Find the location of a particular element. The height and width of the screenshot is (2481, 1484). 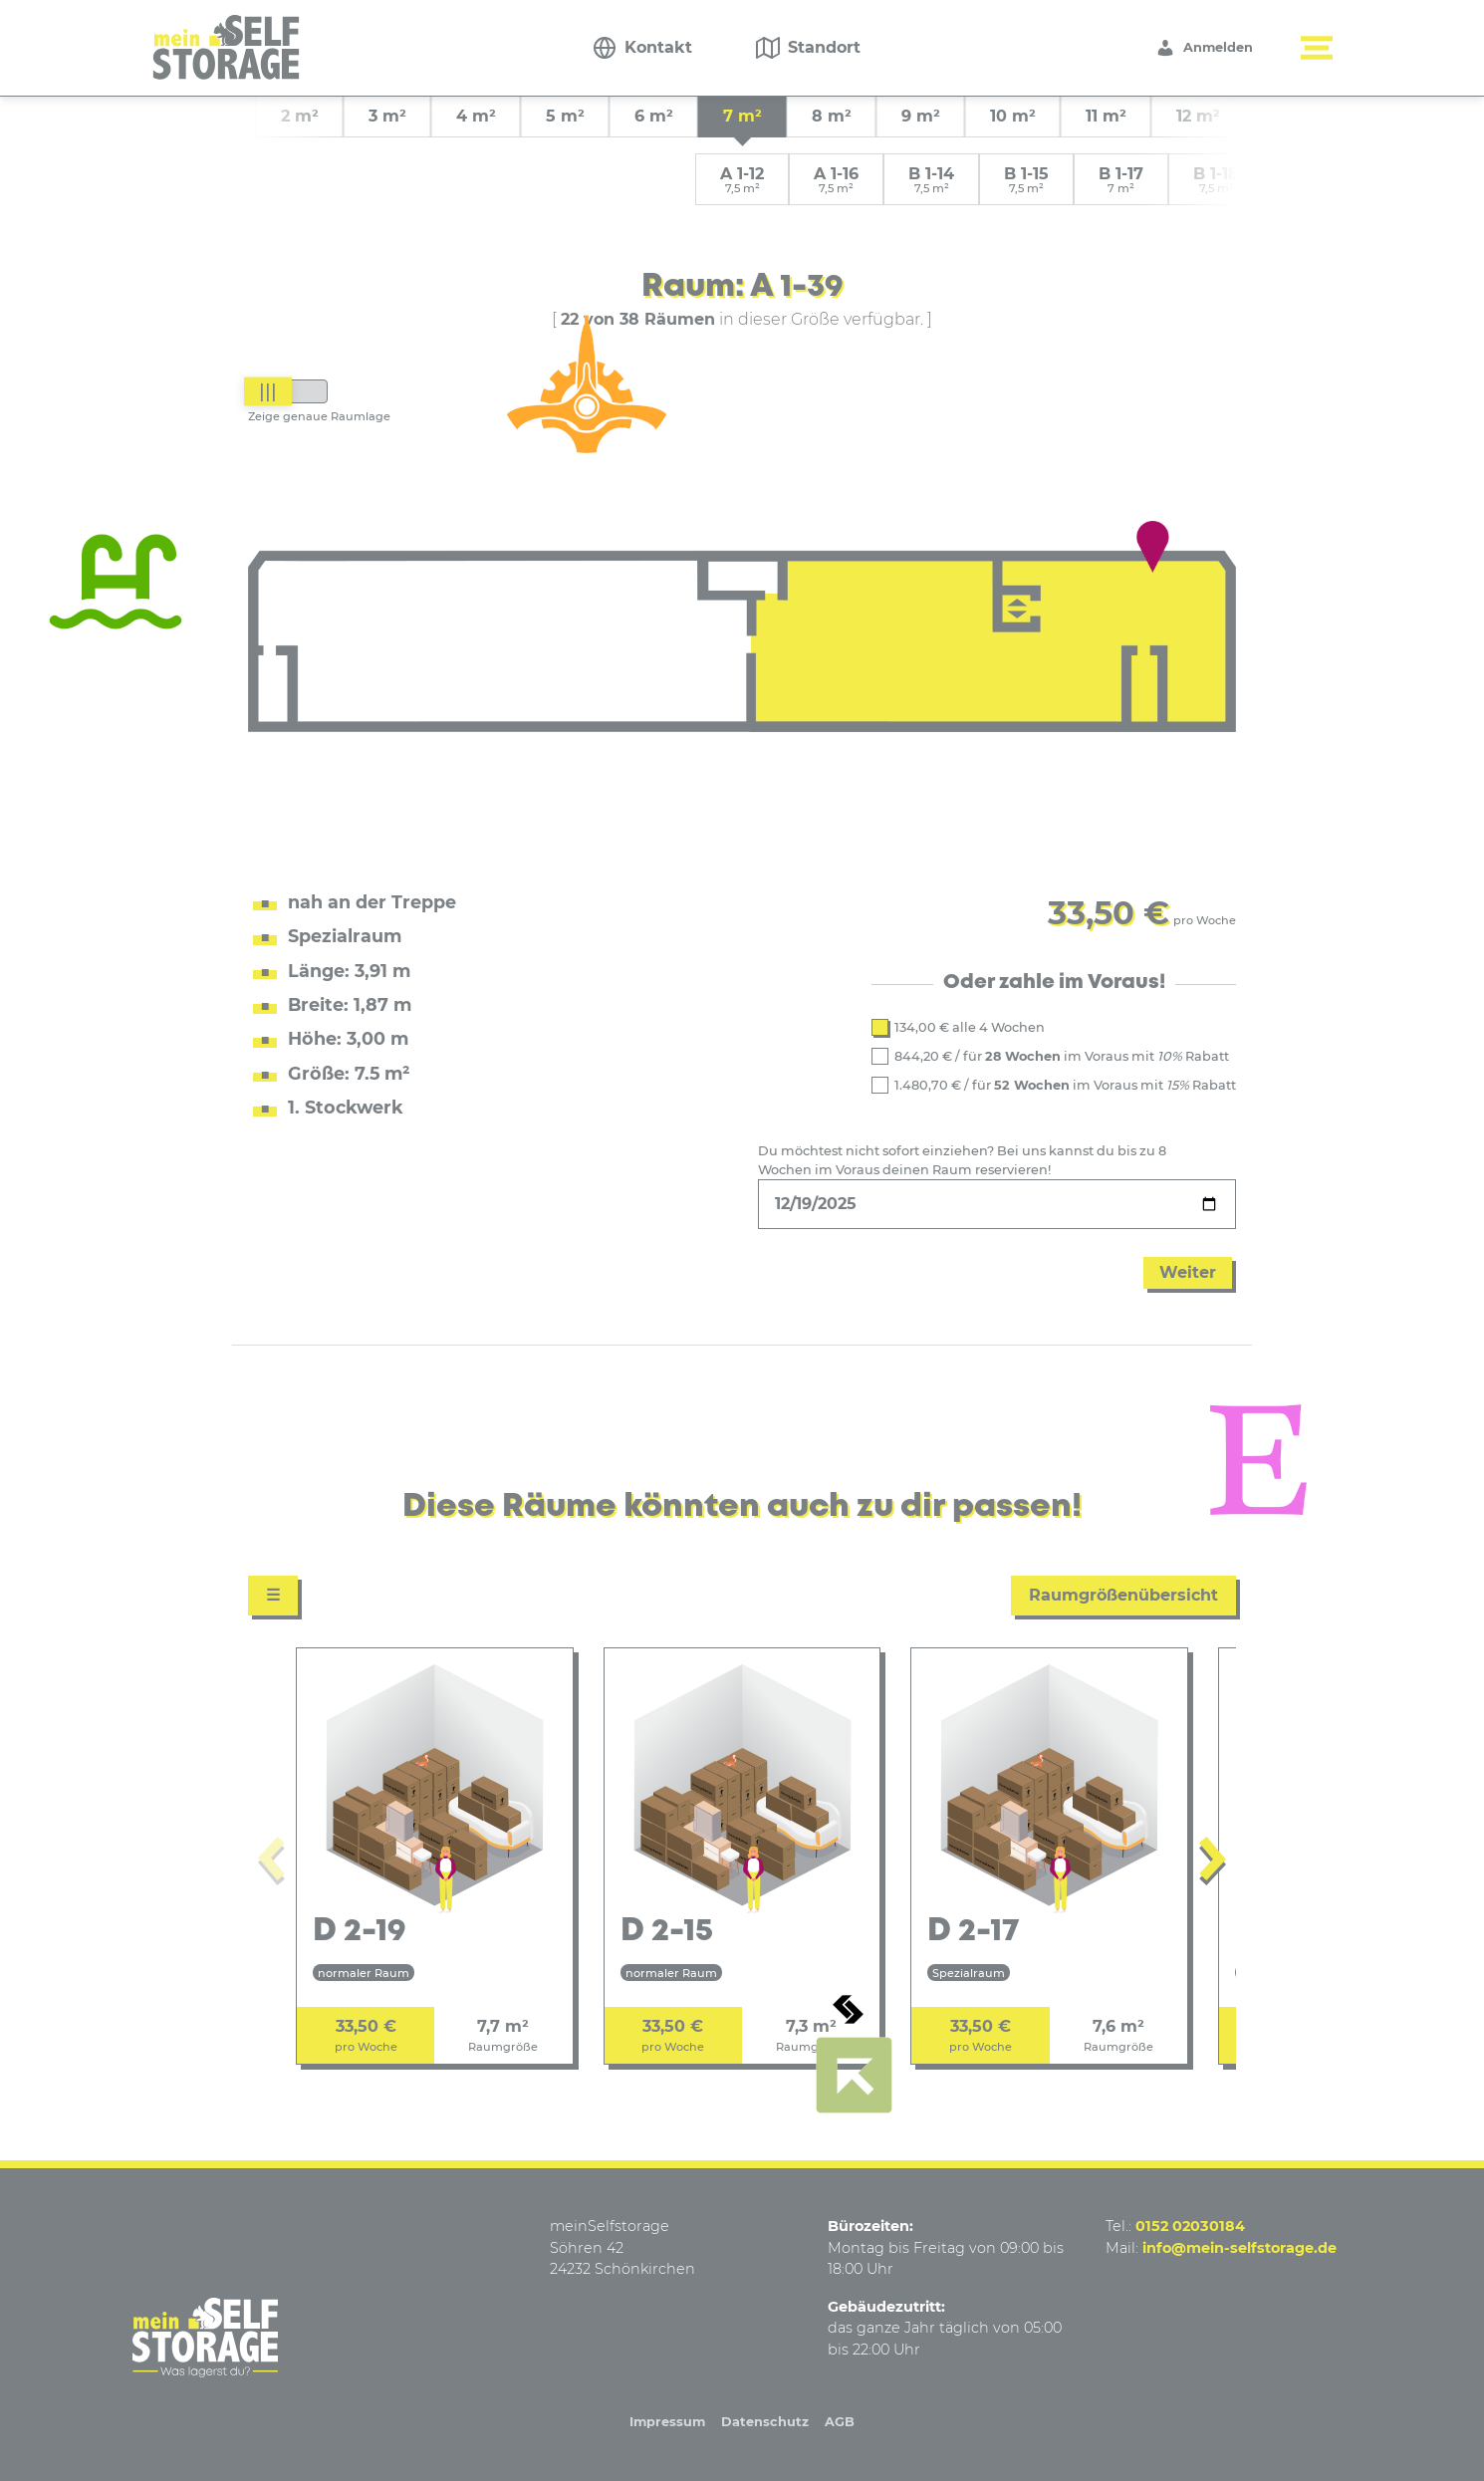

visit the CSS Design Awards website is located at coordinates (848, 2009).